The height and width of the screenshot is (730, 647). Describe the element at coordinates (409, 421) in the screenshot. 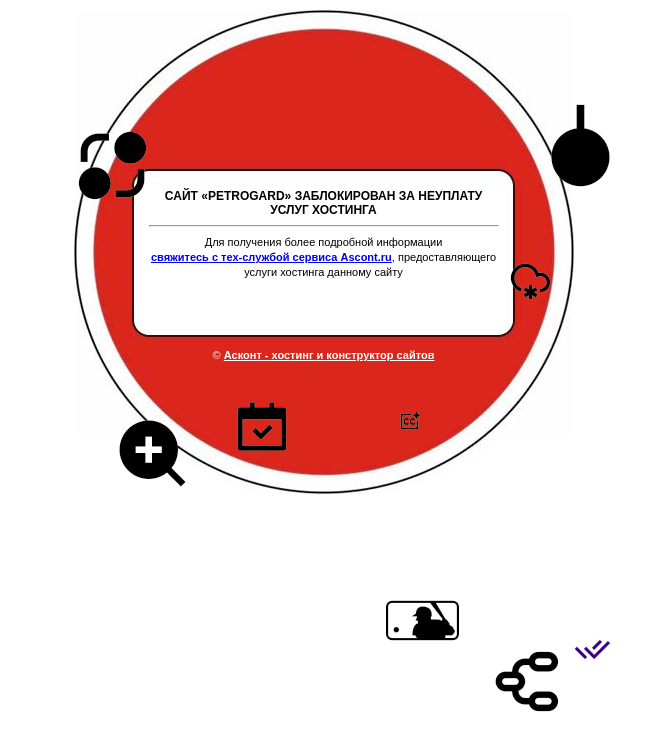

I see `enable AI-powered closed captions` at that location.